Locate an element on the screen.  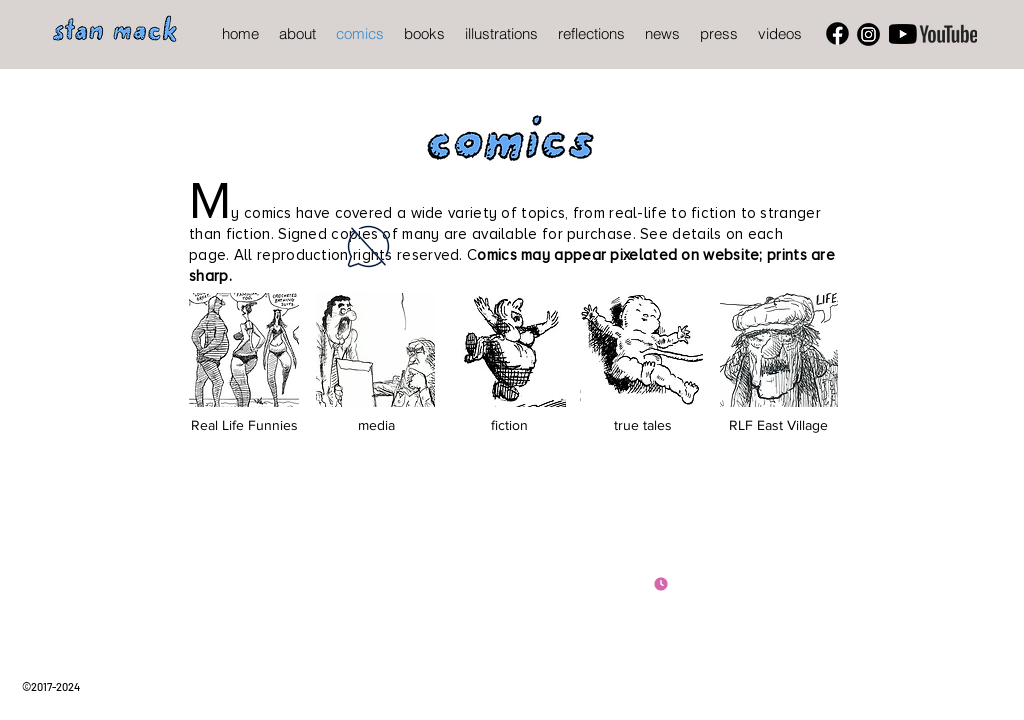
view time or clock settings is located at coordinates (661, 584).